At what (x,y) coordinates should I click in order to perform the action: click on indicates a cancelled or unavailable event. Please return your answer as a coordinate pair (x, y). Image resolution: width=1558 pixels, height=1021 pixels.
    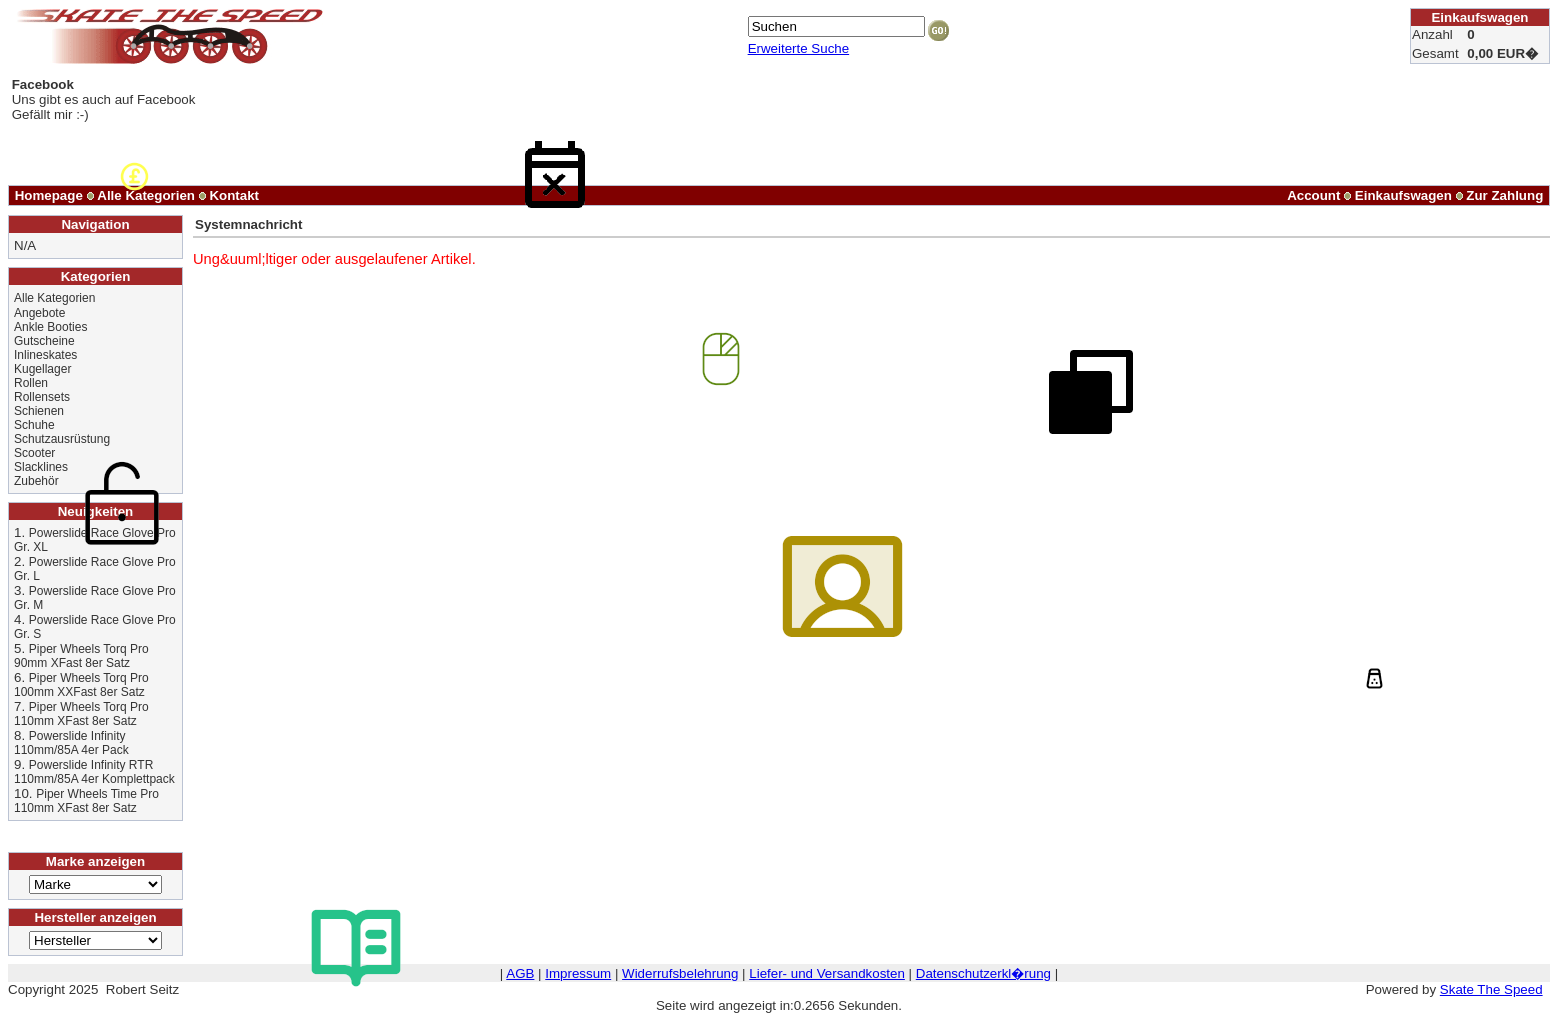
    Looking at the image, I should click on (555, 178).